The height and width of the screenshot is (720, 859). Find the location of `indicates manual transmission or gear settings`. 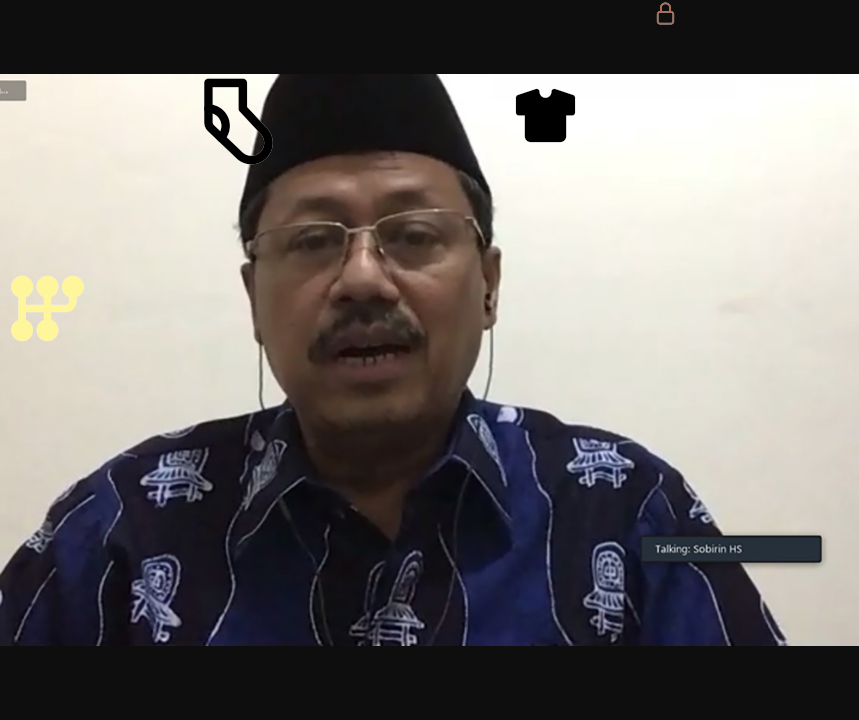

indicates manual transmission or gear settings is located at coordinates (47, 308).